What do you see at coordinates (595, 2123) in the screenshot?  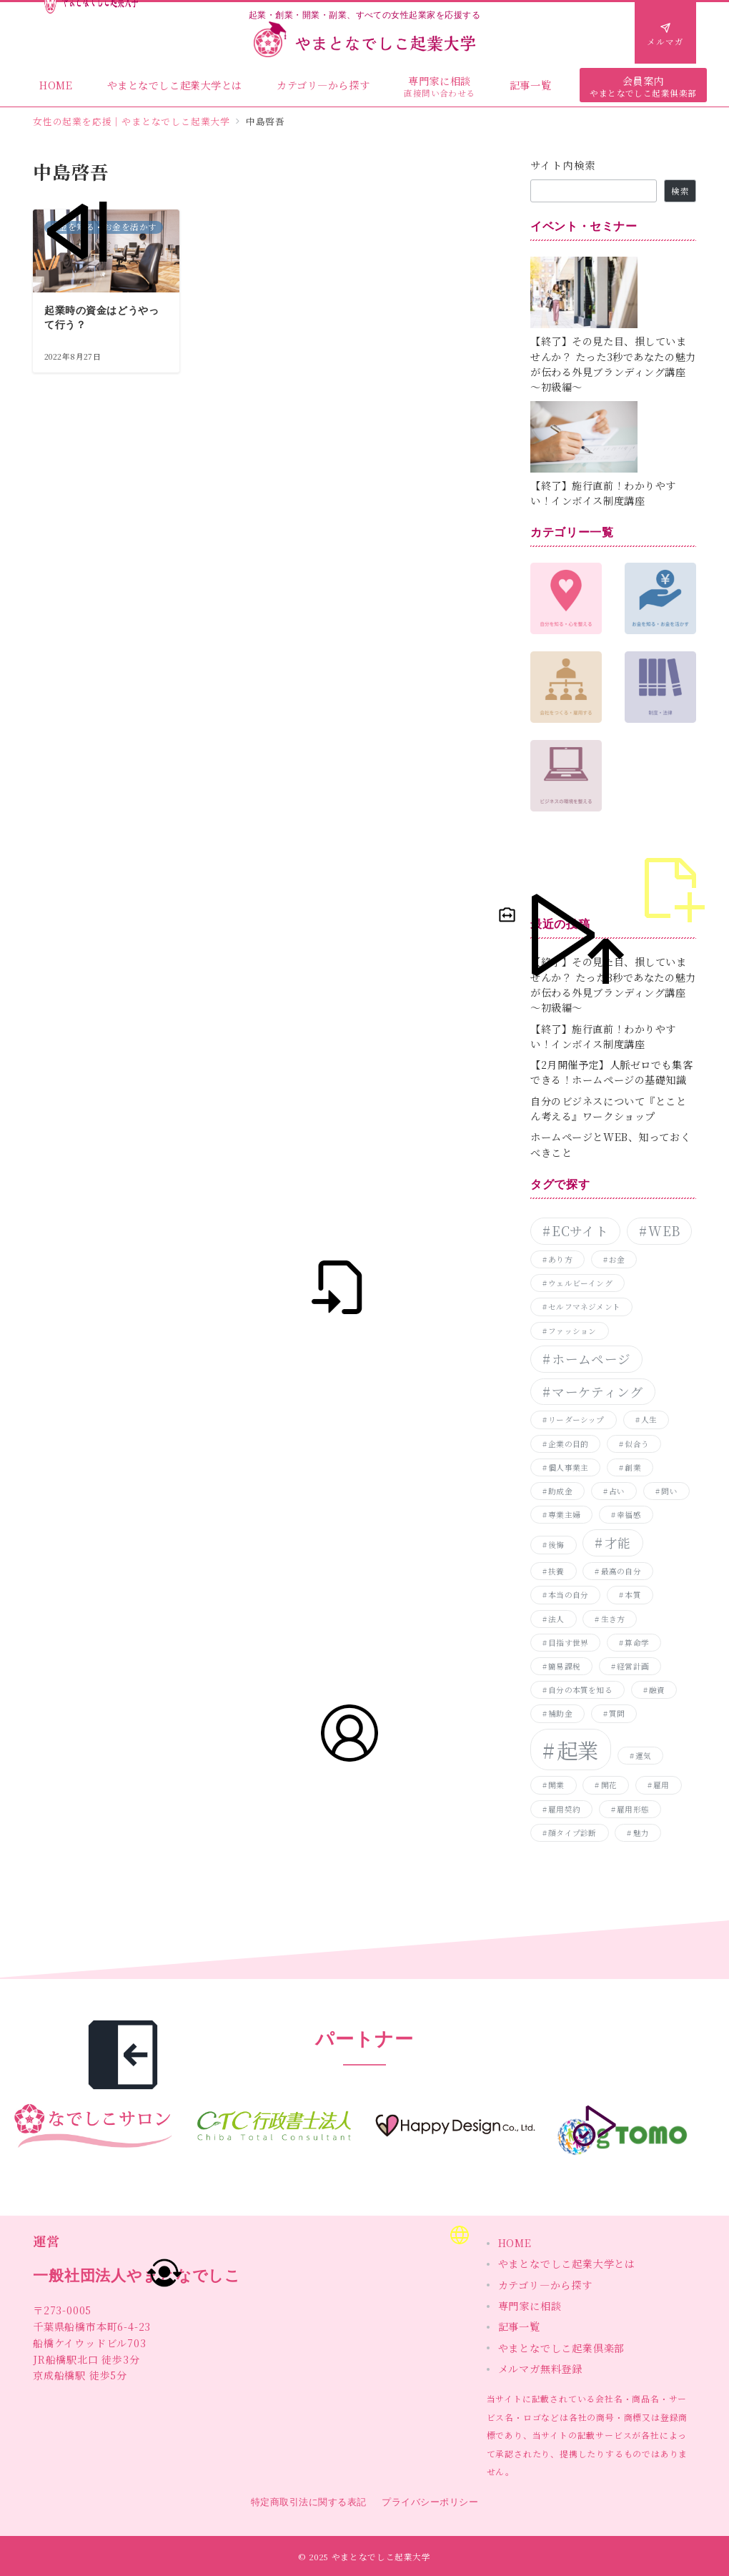 I see `run tests with code coverage enabled` at bounding box center [595, 2123].